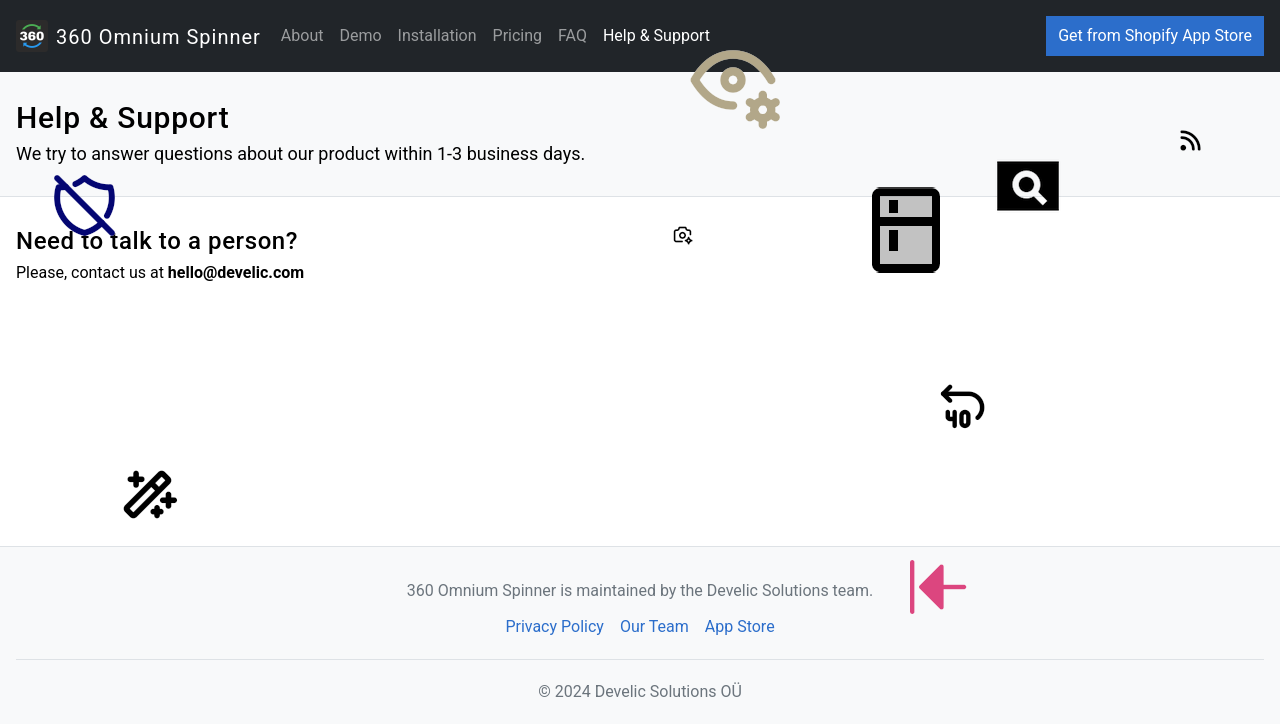  What do you see at coordinates (961, 407) in the screenshot?
I see `rewind media 40 seconds` at bounding box center [961, 407].